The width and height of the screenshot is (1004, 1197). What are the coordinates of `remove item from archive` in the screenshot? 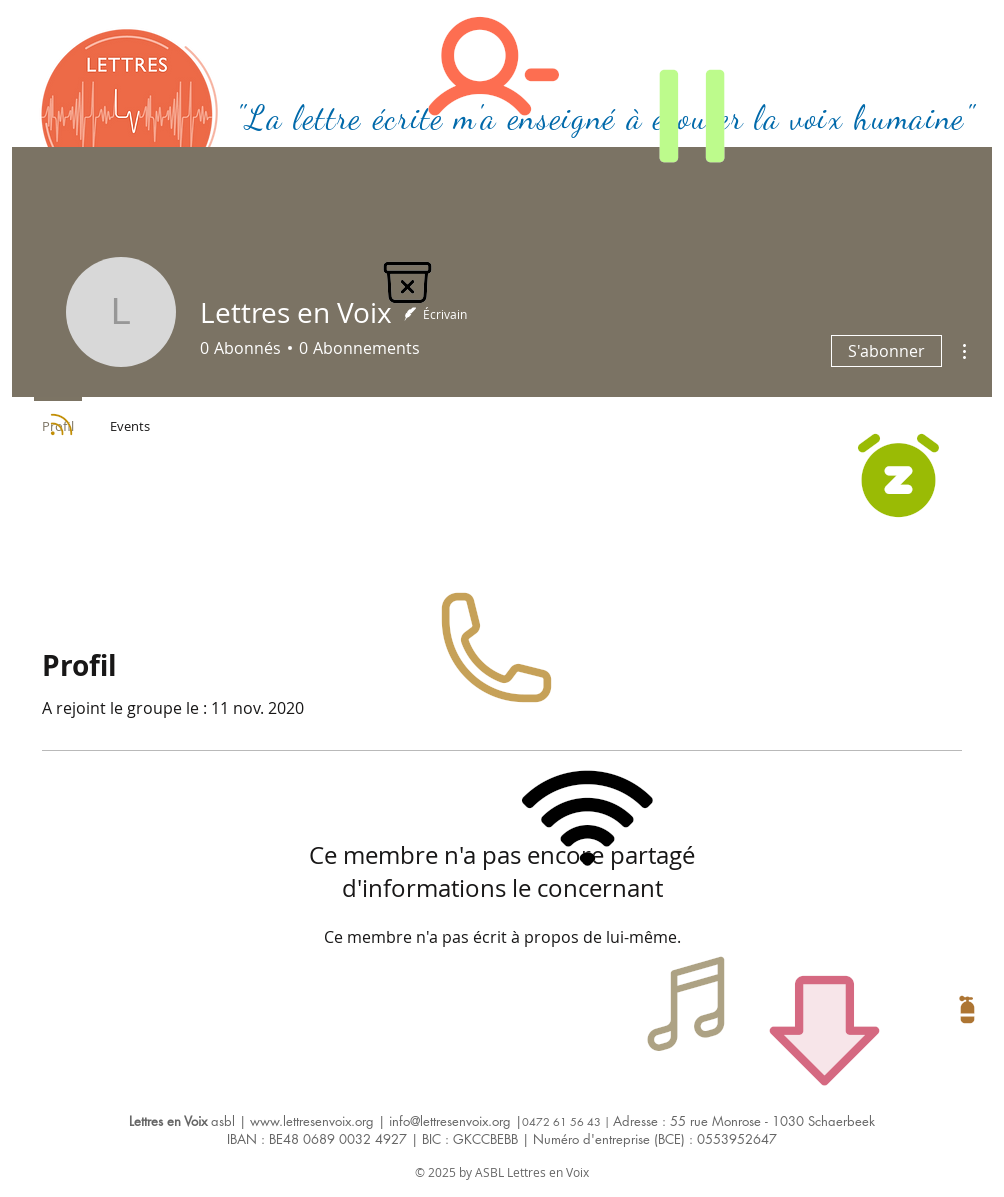 It's located at (407, 282).